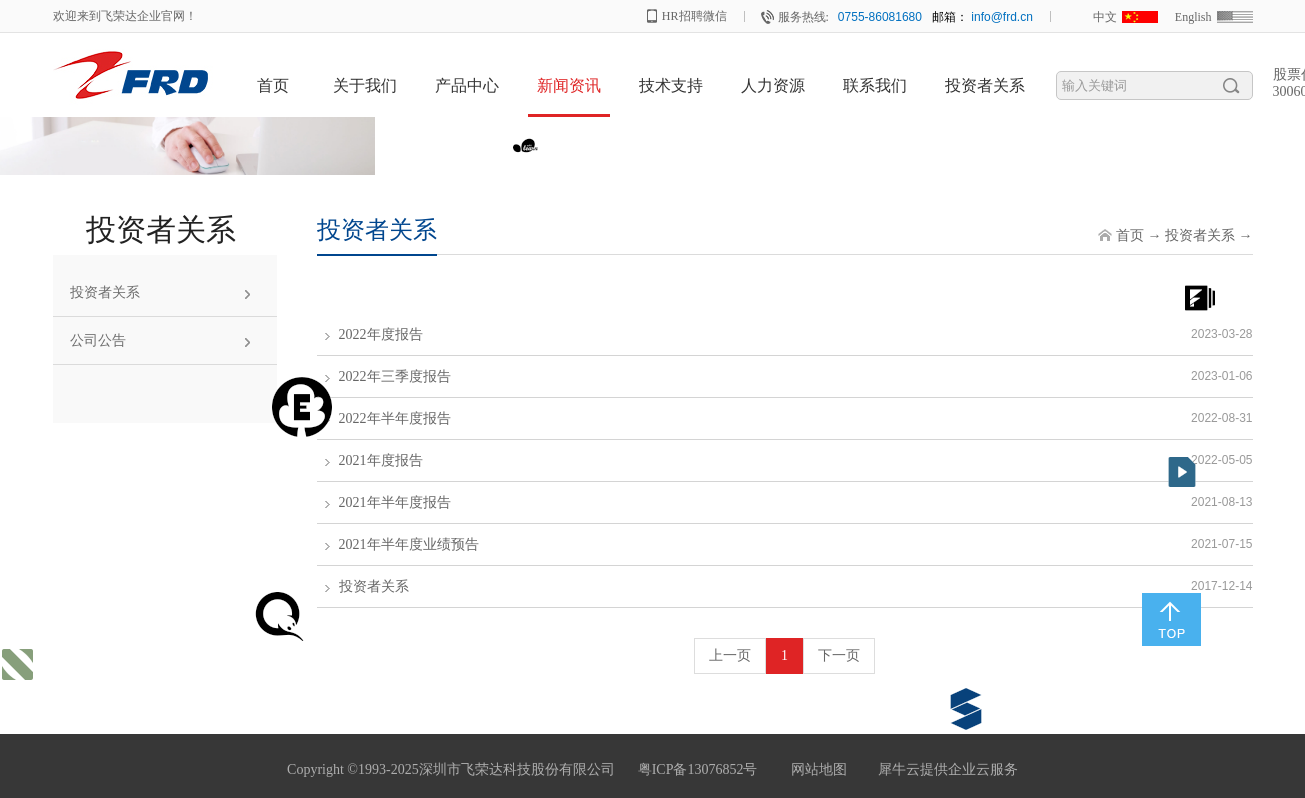  Describe the element at coordinates (525, 145) in the screenshot. I see `scikit-learn machine learning library logo` at that location.